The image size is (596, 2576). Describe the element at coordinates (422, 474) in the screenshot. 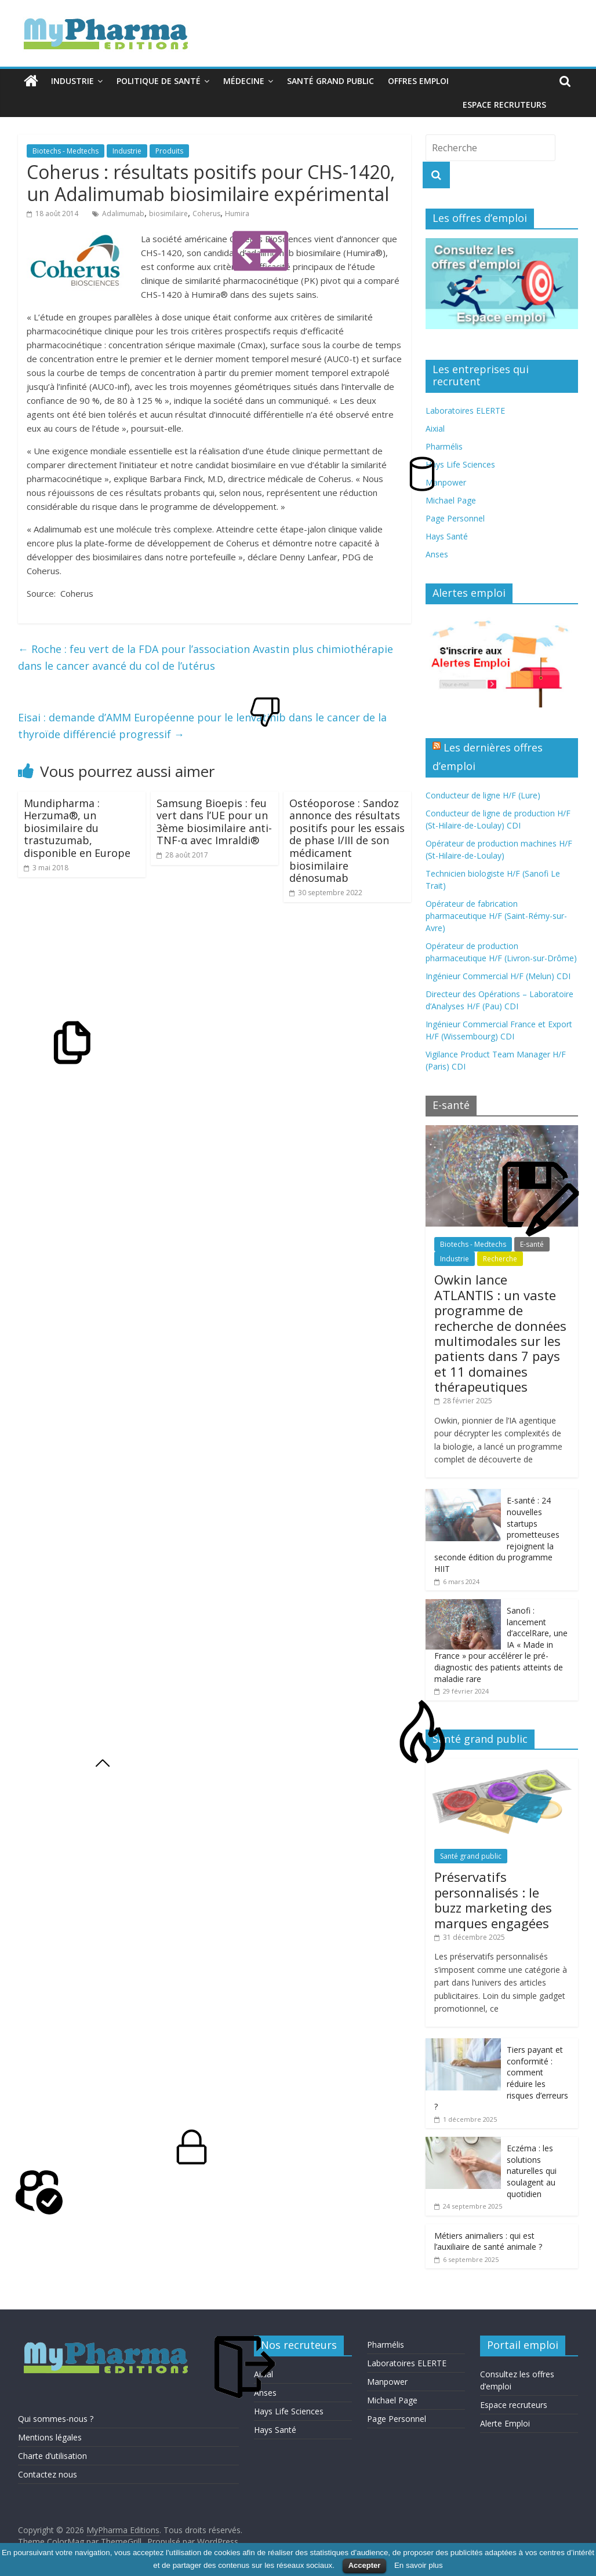

I see `access database management` at that location.